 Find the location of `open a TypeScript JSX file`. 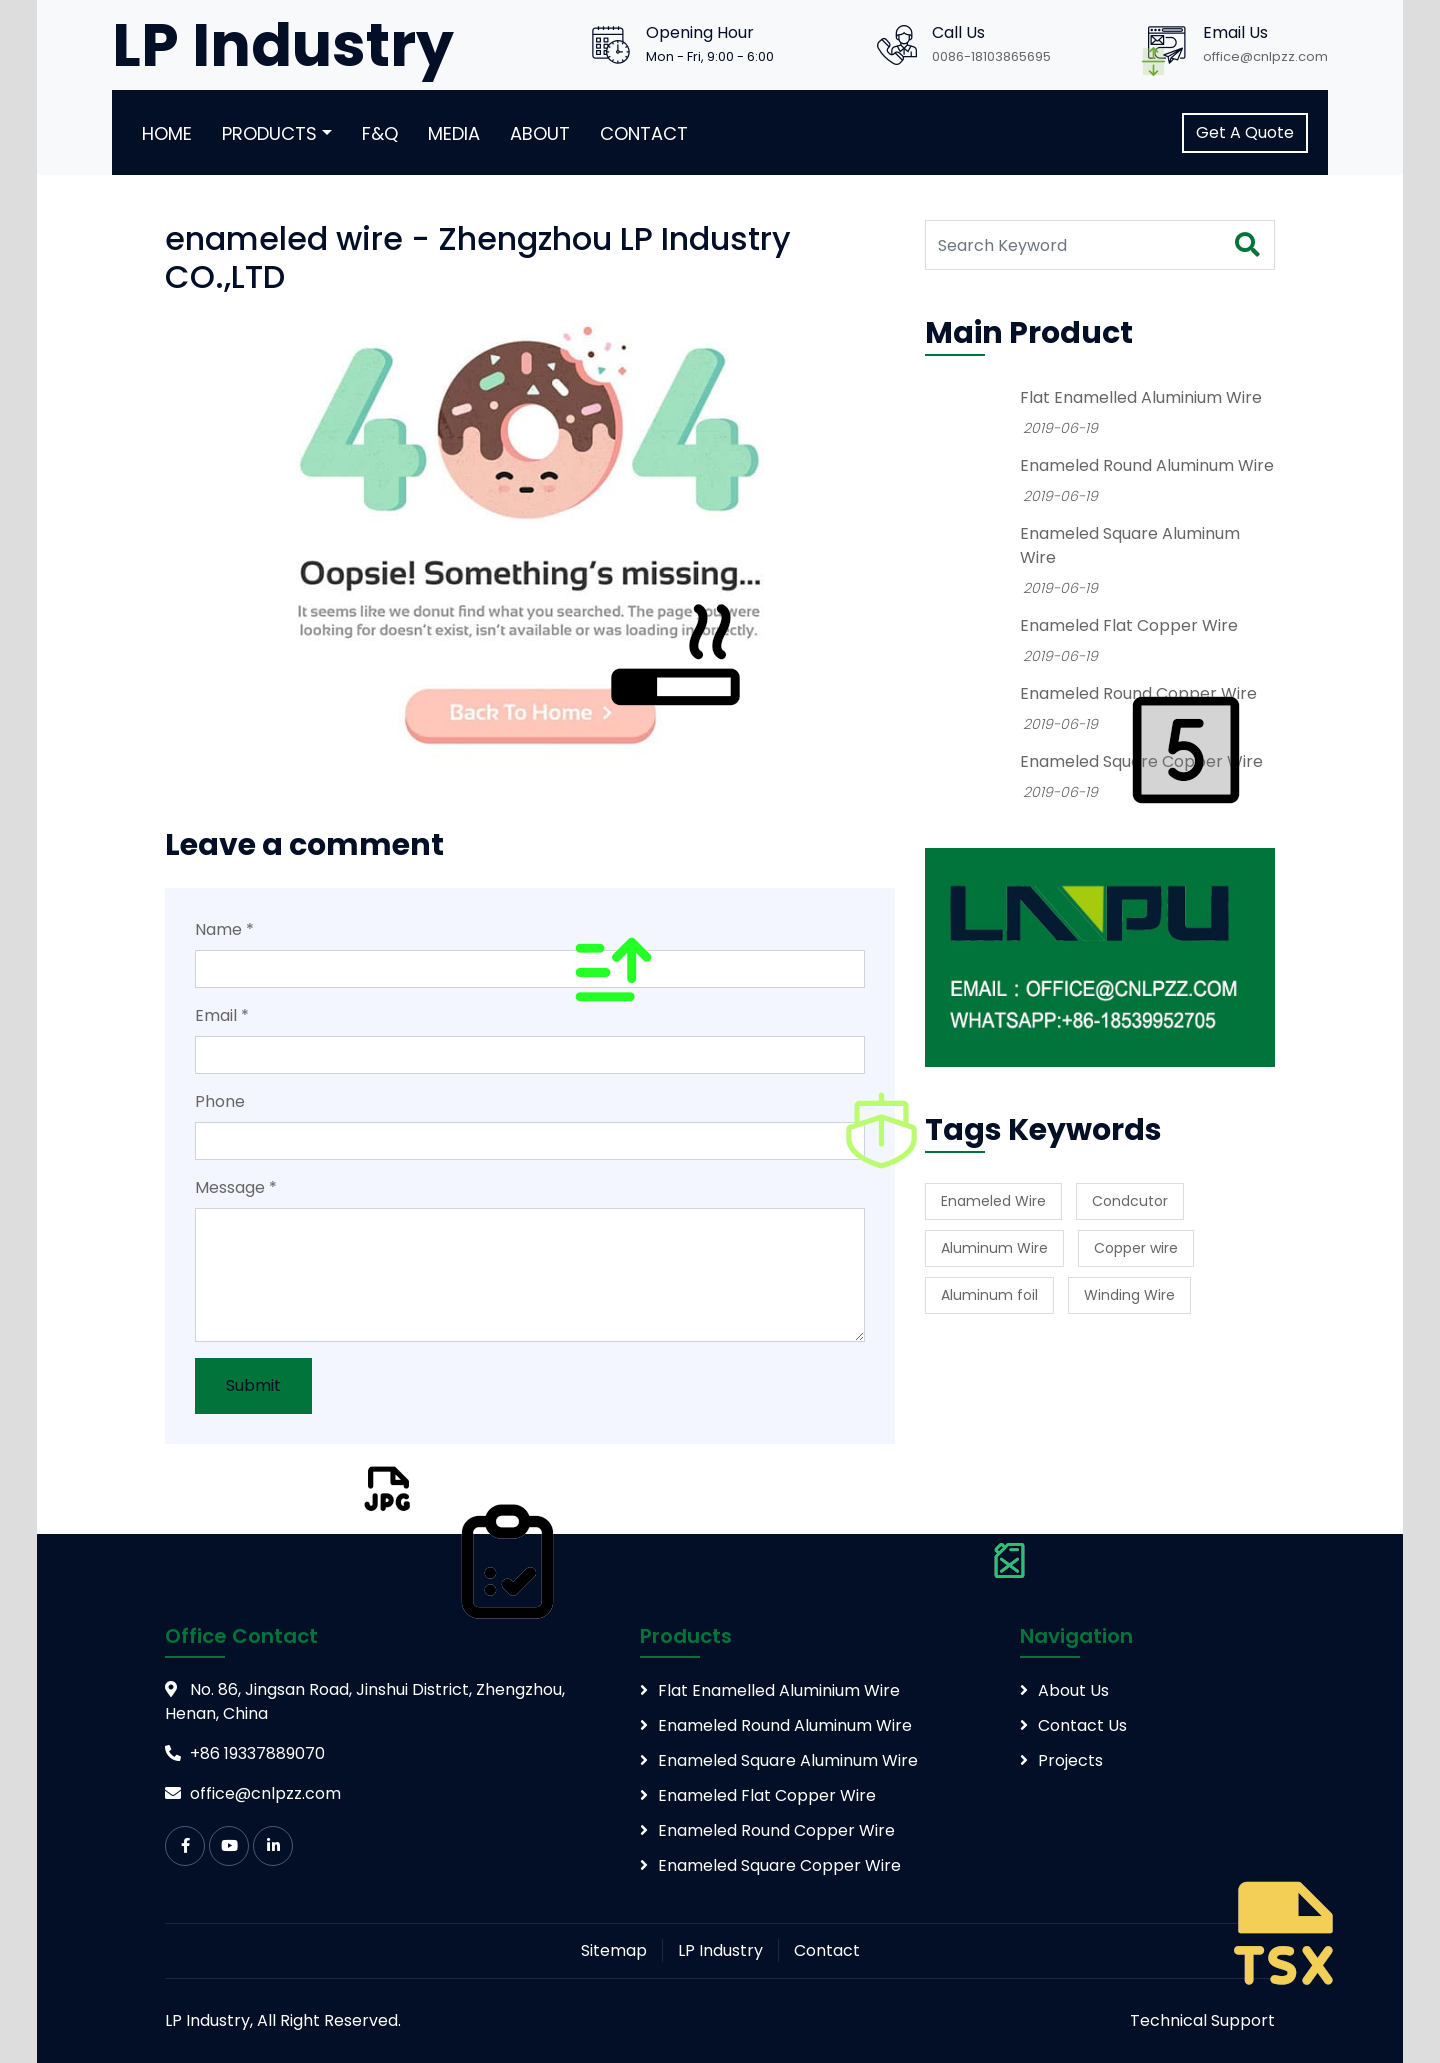

open a TypeScript JSX file is located at coordinates (1285, 1937).